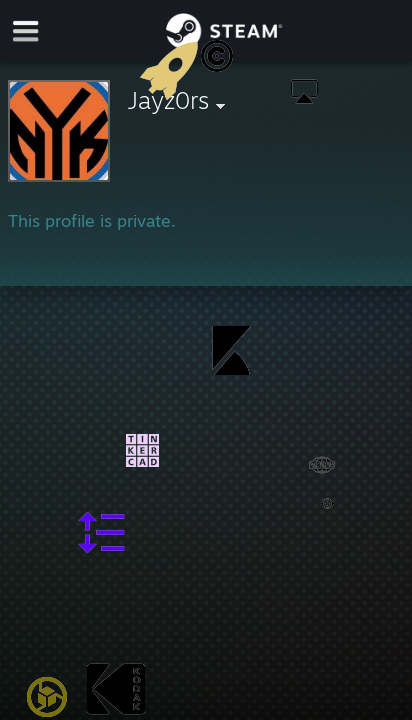 The width and height of the screenshot is (412, 720). I want to click on open kibana dashboard, so click(231, 350).